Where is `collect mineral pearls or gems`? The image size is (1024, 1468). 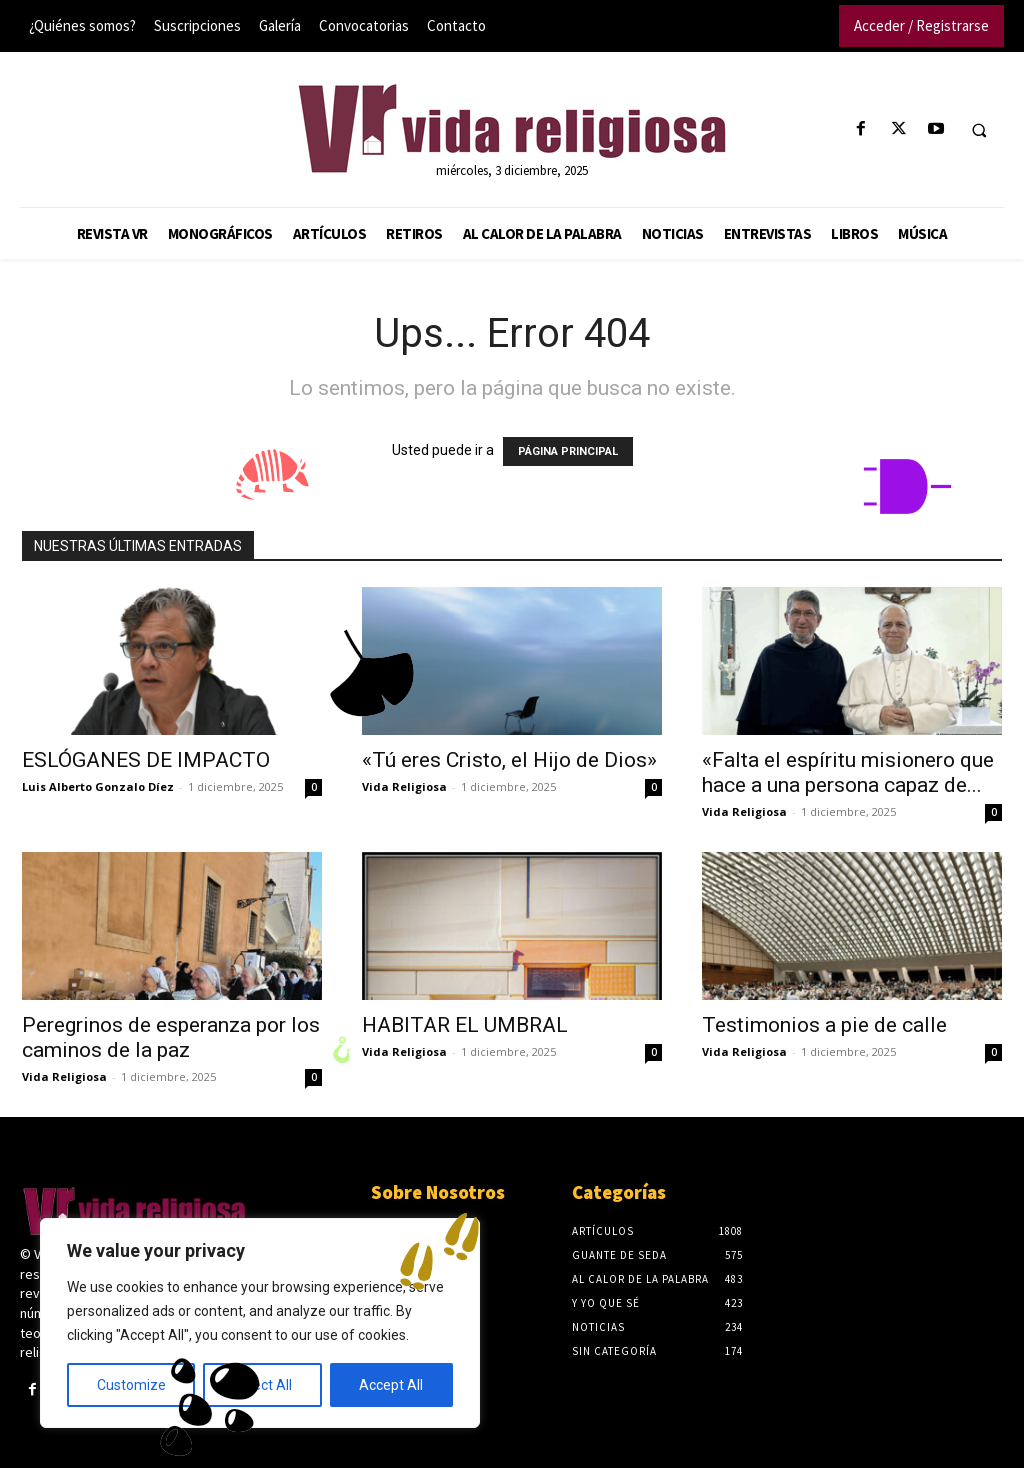
collect mineral pearls or gems is located at coordinates (210, 1407).